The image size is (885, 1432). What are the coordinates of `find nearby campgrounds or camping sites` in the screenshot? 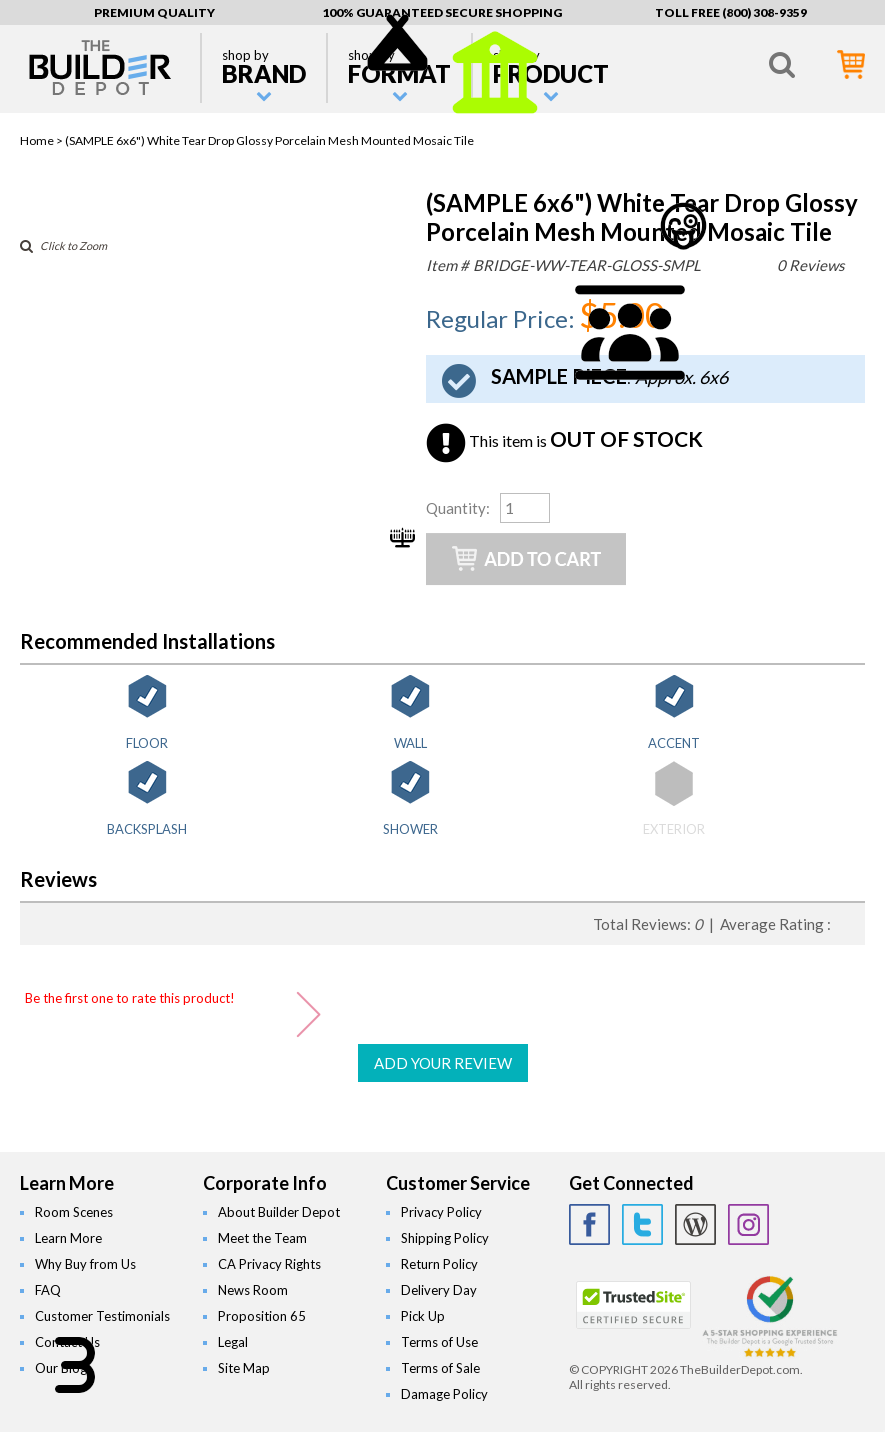 It's located at (397, 44).